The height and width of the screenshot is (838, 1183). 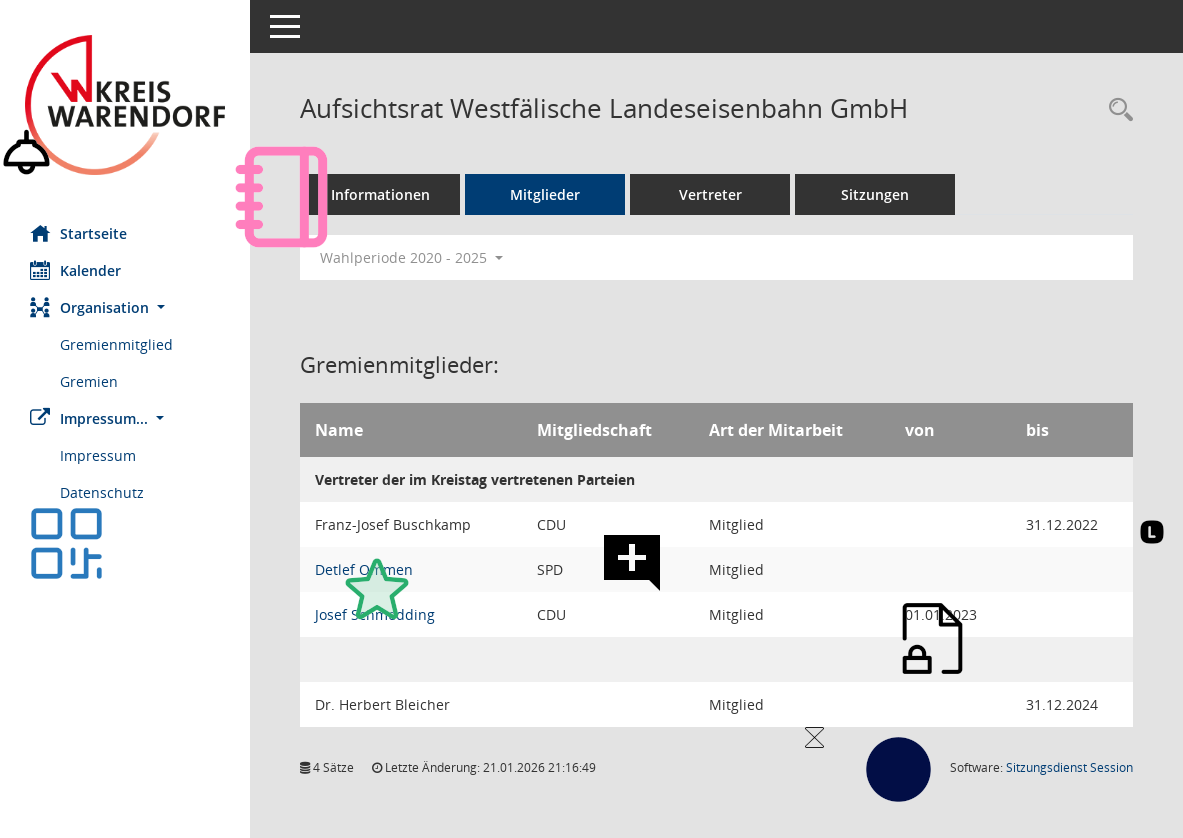 What do you see at coordinates (377, 590) in the screenshot?
I see `add to favorites` at bounding box center [377, 590].